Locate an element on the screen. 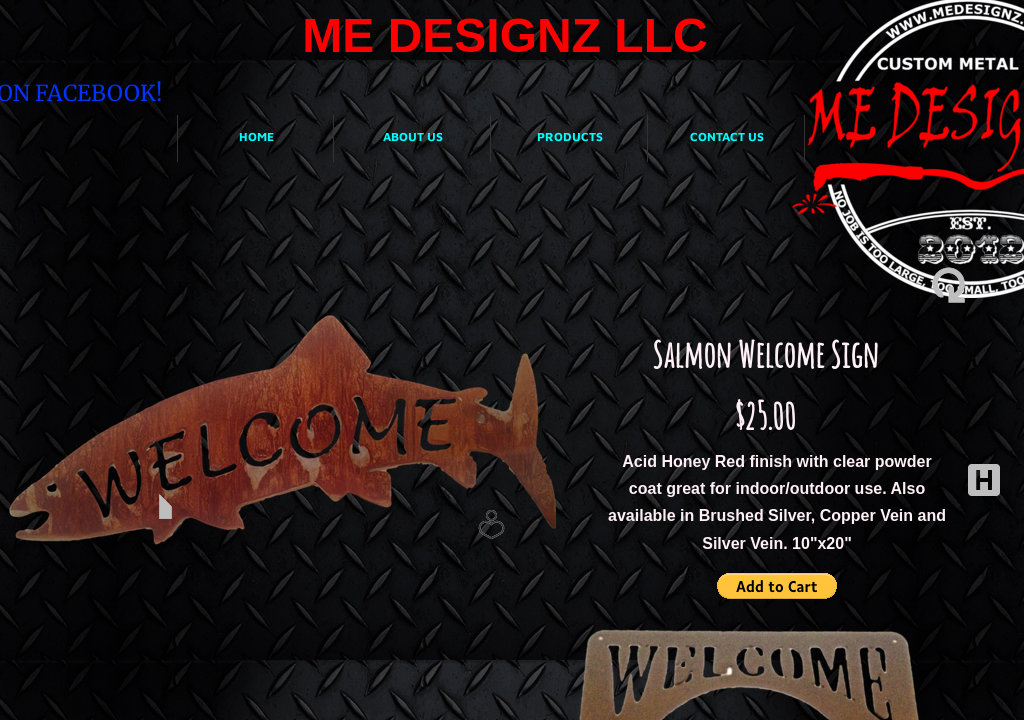 Image resolution: width=1024 pixels, height=720 pixels. access digital wellbeing settings is located at coordinates (491, 524).